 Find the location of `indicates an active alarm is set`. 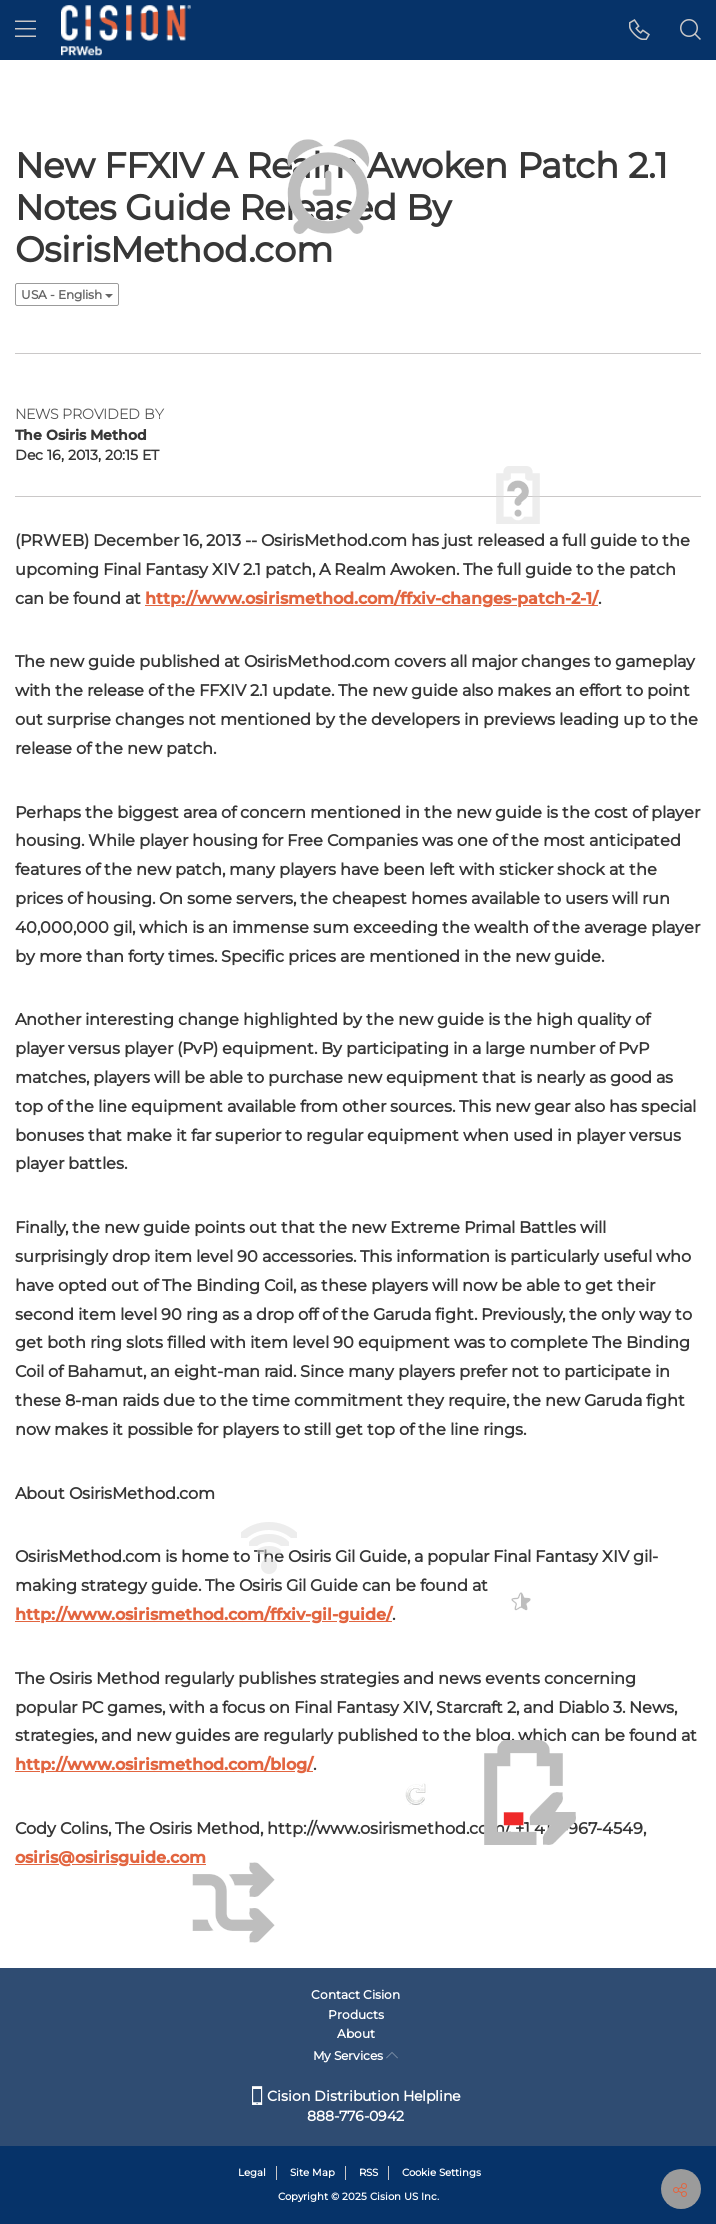

indicates an active alarm is set is located at coordinates (331, 183).